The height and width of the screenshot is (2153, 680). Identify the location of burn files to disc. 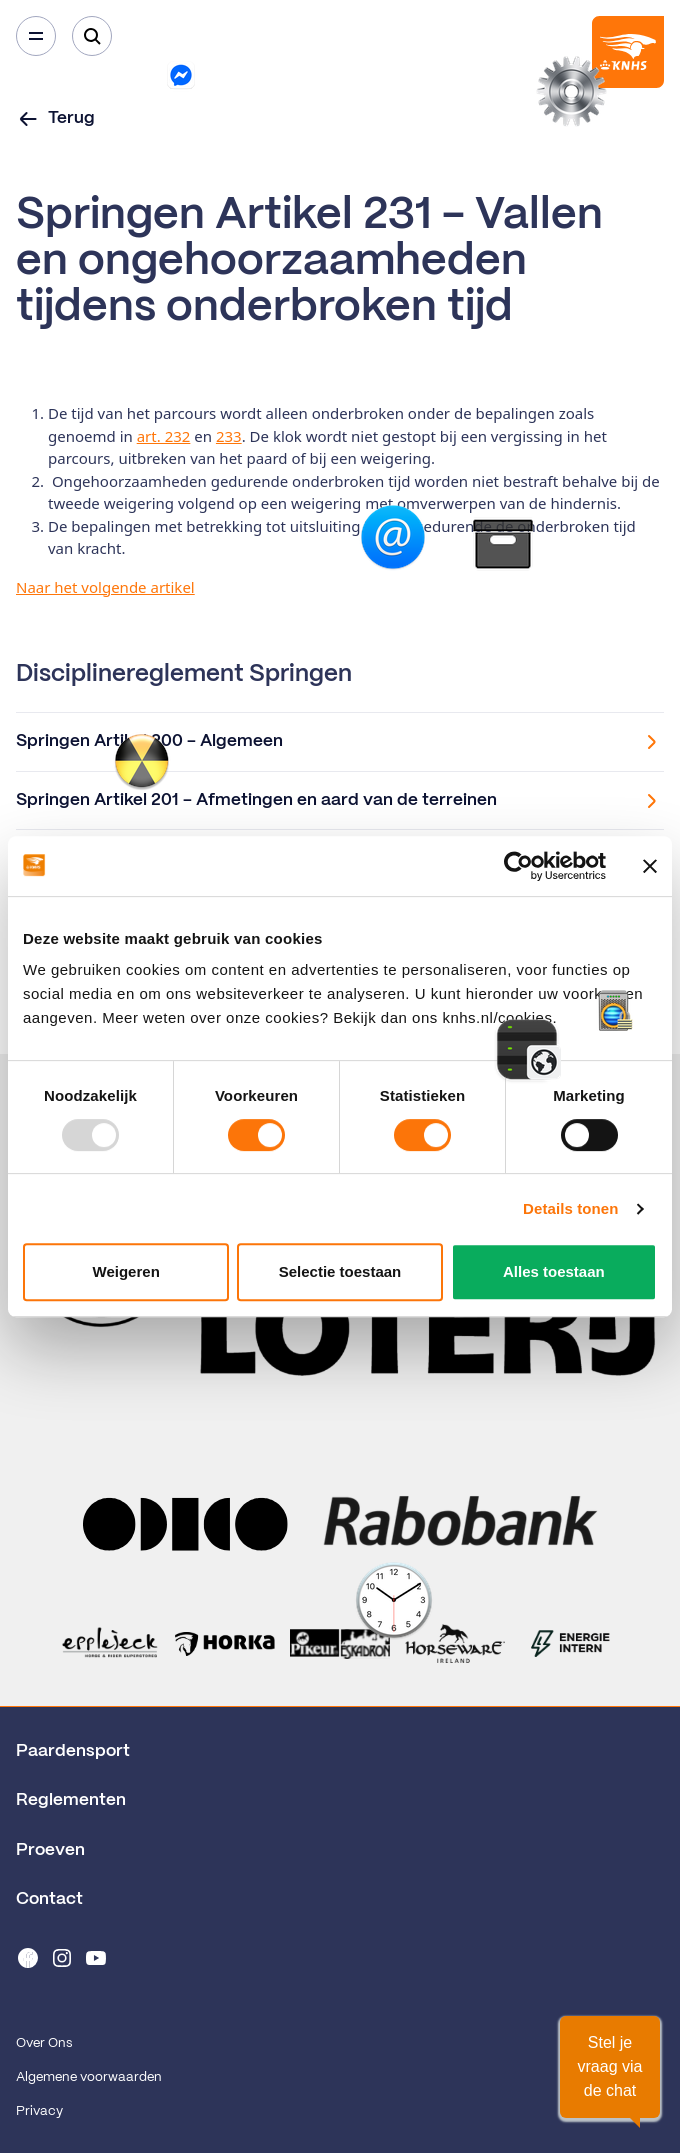
(142, 761).